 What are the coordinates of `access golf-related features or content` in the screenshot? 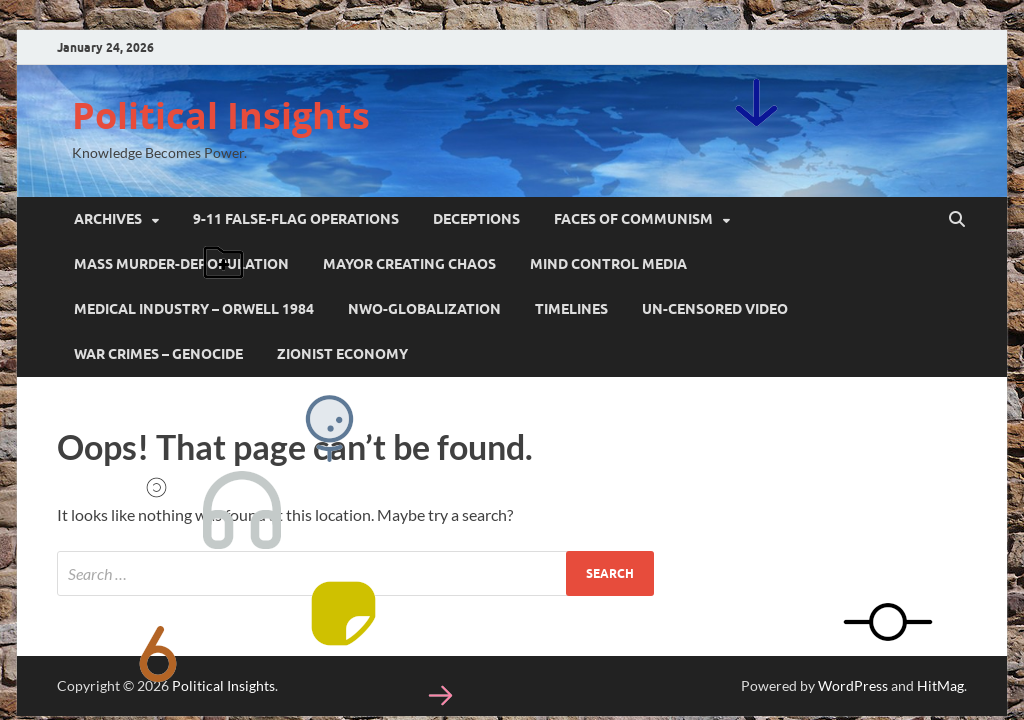 It's located at (329, 427).